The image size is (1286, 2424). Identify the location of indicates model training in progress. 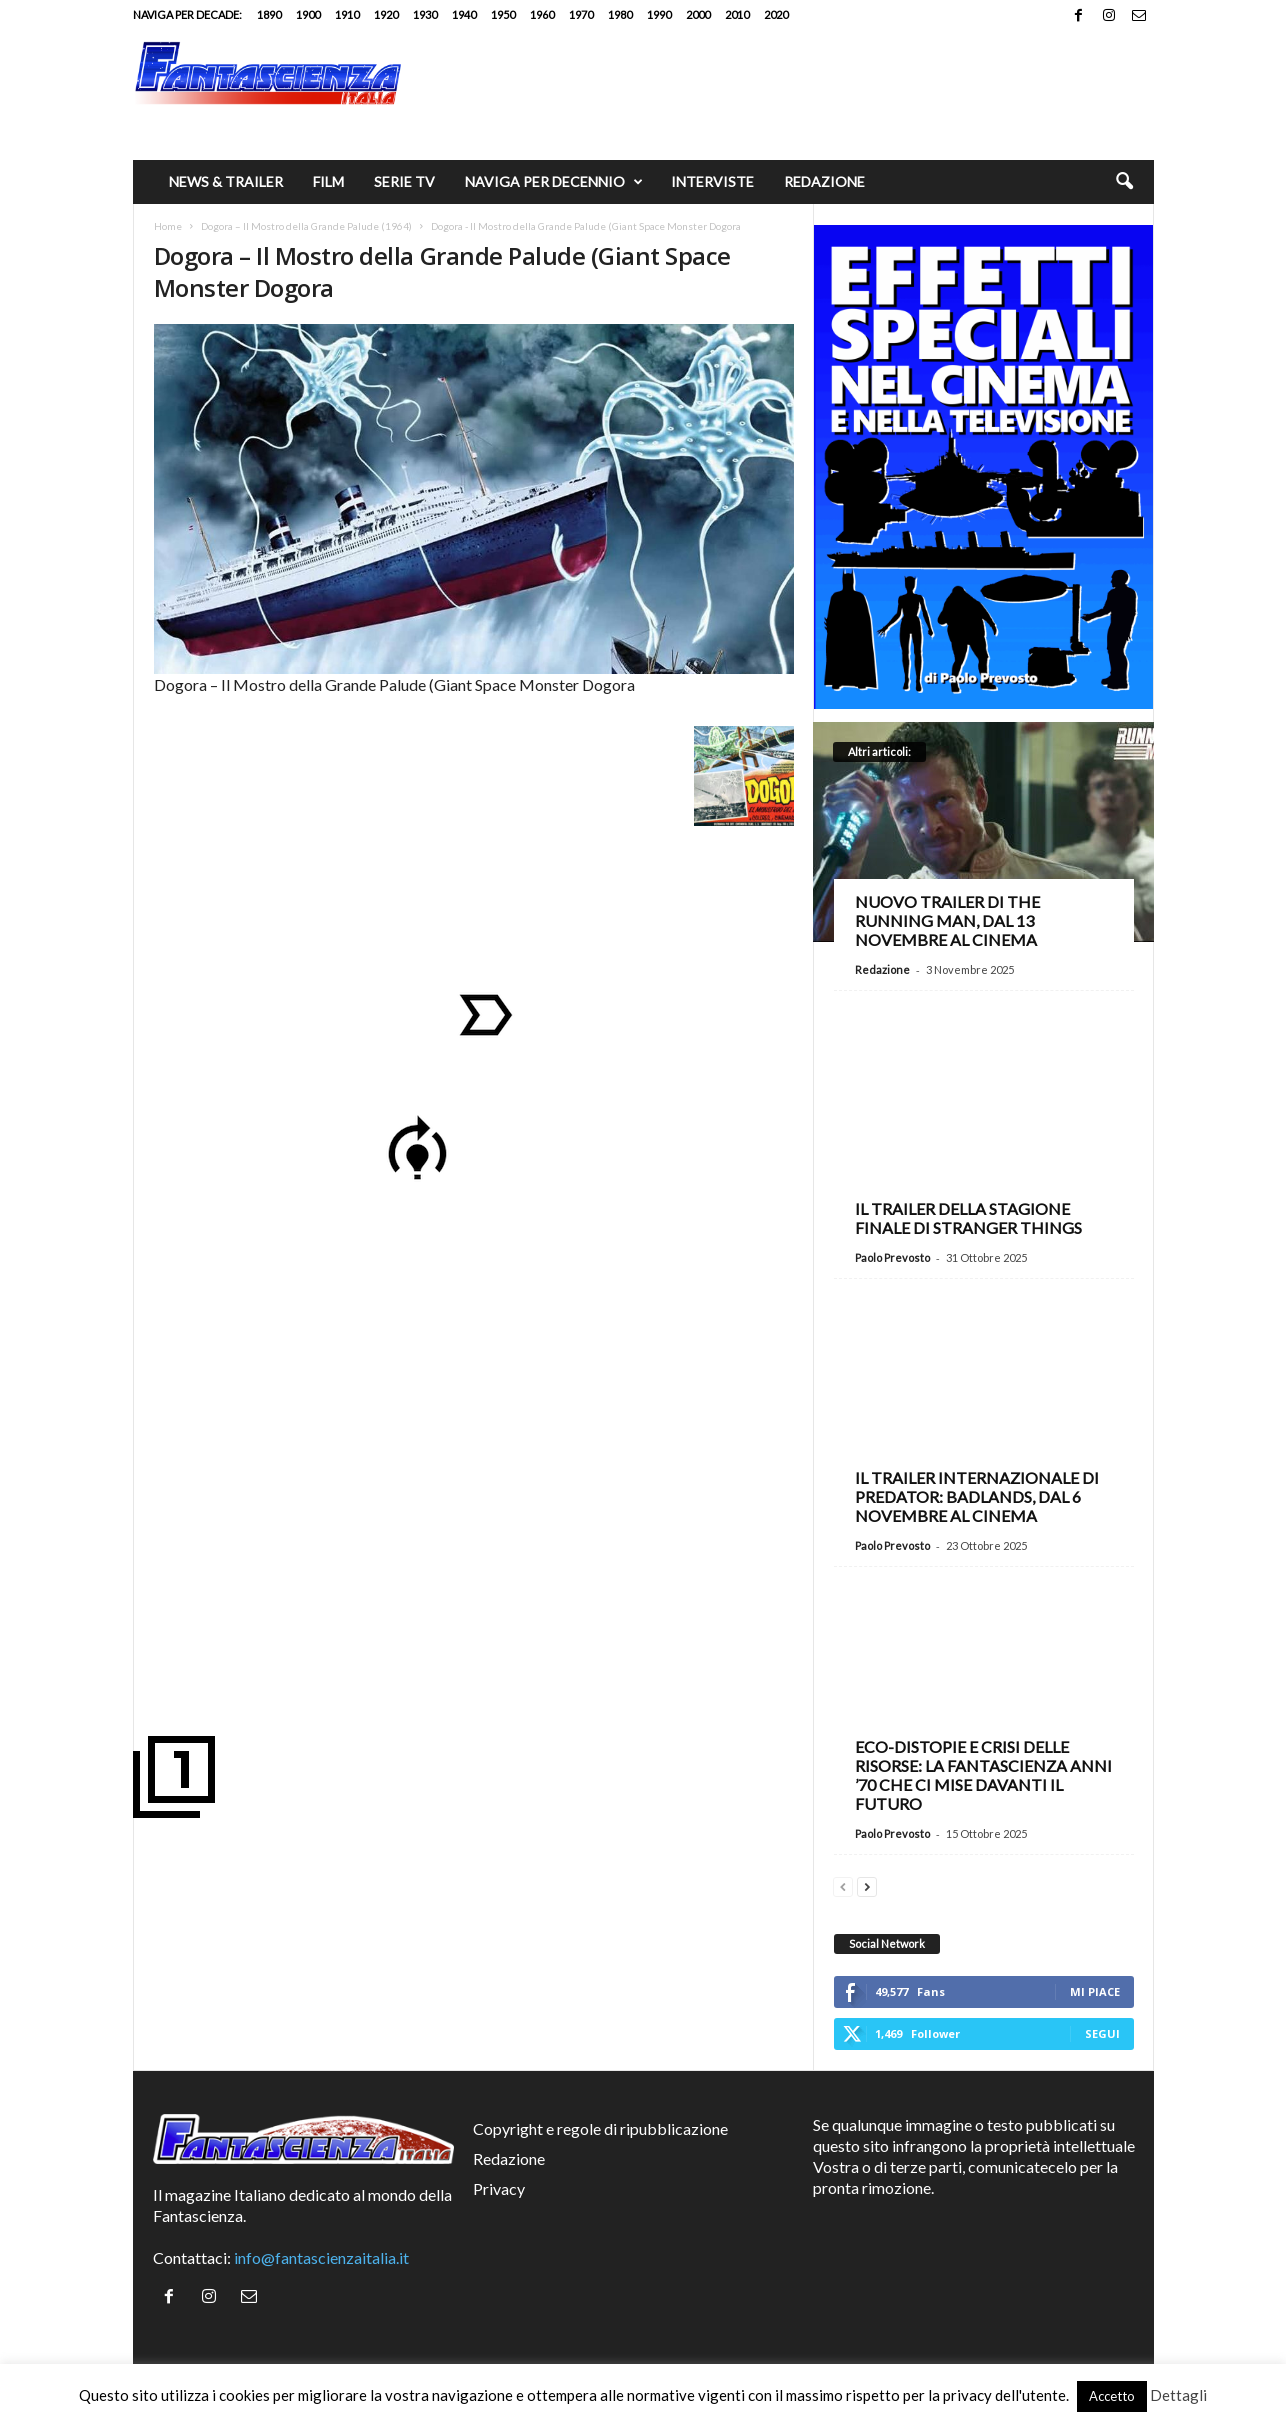
(417, 1150).